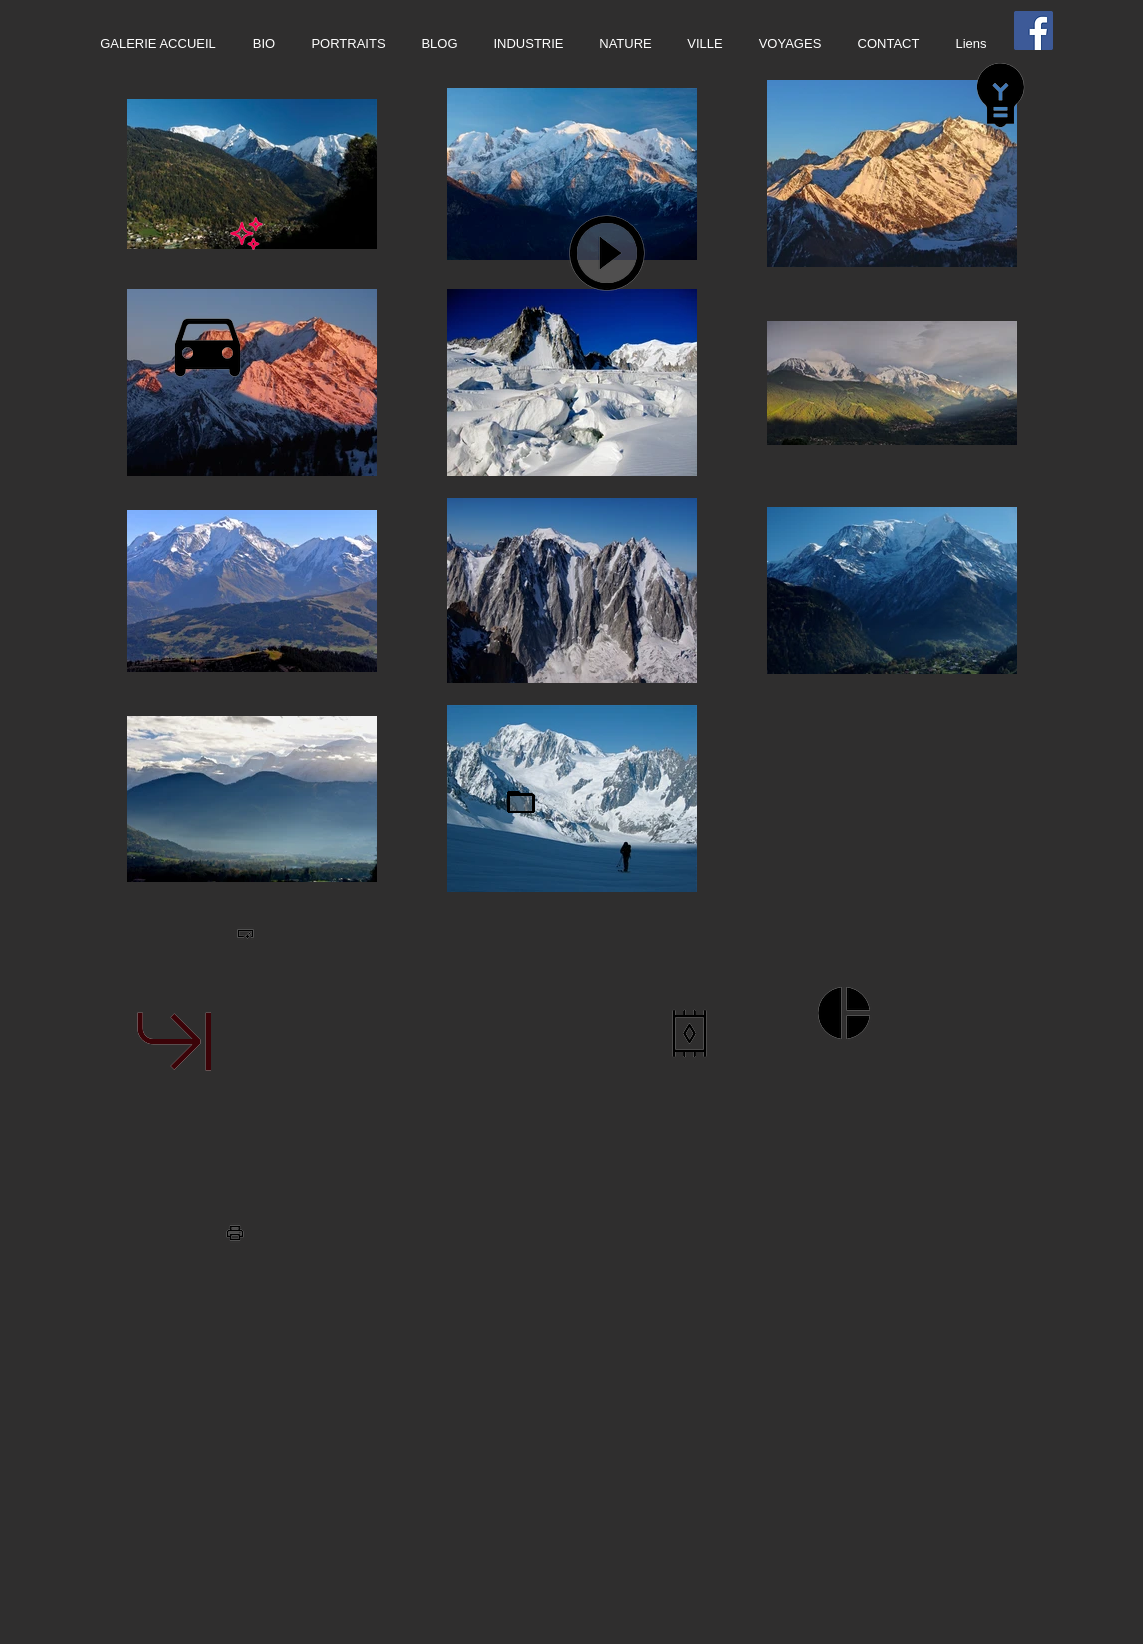 The height and width of the screenshot is (1644, 1143). I want to click on access tips or ideas, so click(1000, 93).